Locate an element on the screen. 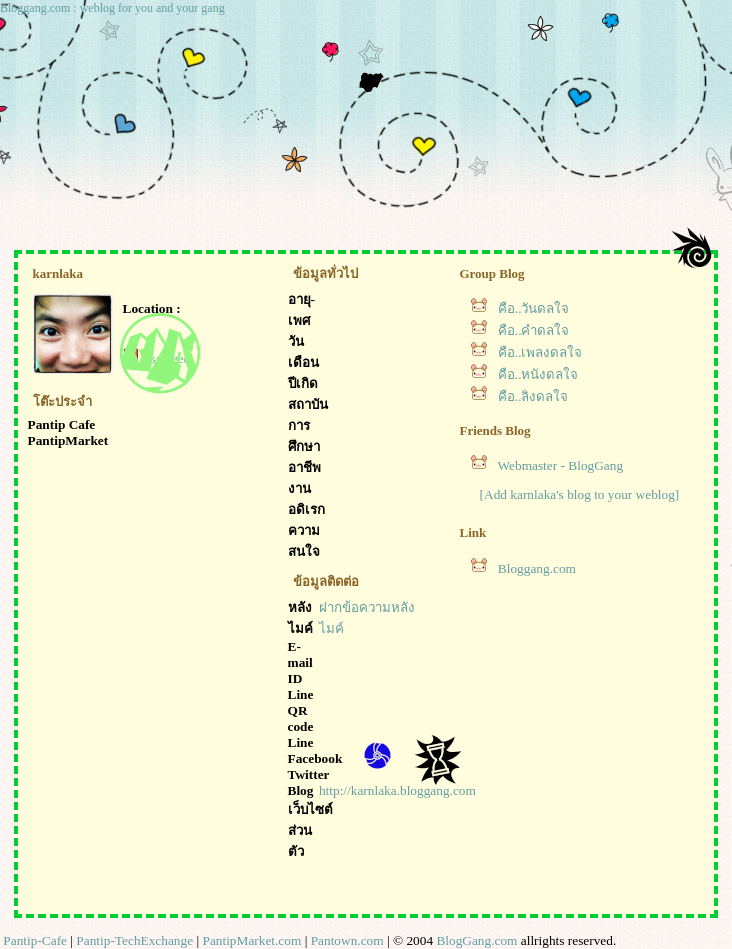 Image resolution: width=732 pixels, height=949 pixels. select Nigeria as your country or region is located at coordinates (371, 82).